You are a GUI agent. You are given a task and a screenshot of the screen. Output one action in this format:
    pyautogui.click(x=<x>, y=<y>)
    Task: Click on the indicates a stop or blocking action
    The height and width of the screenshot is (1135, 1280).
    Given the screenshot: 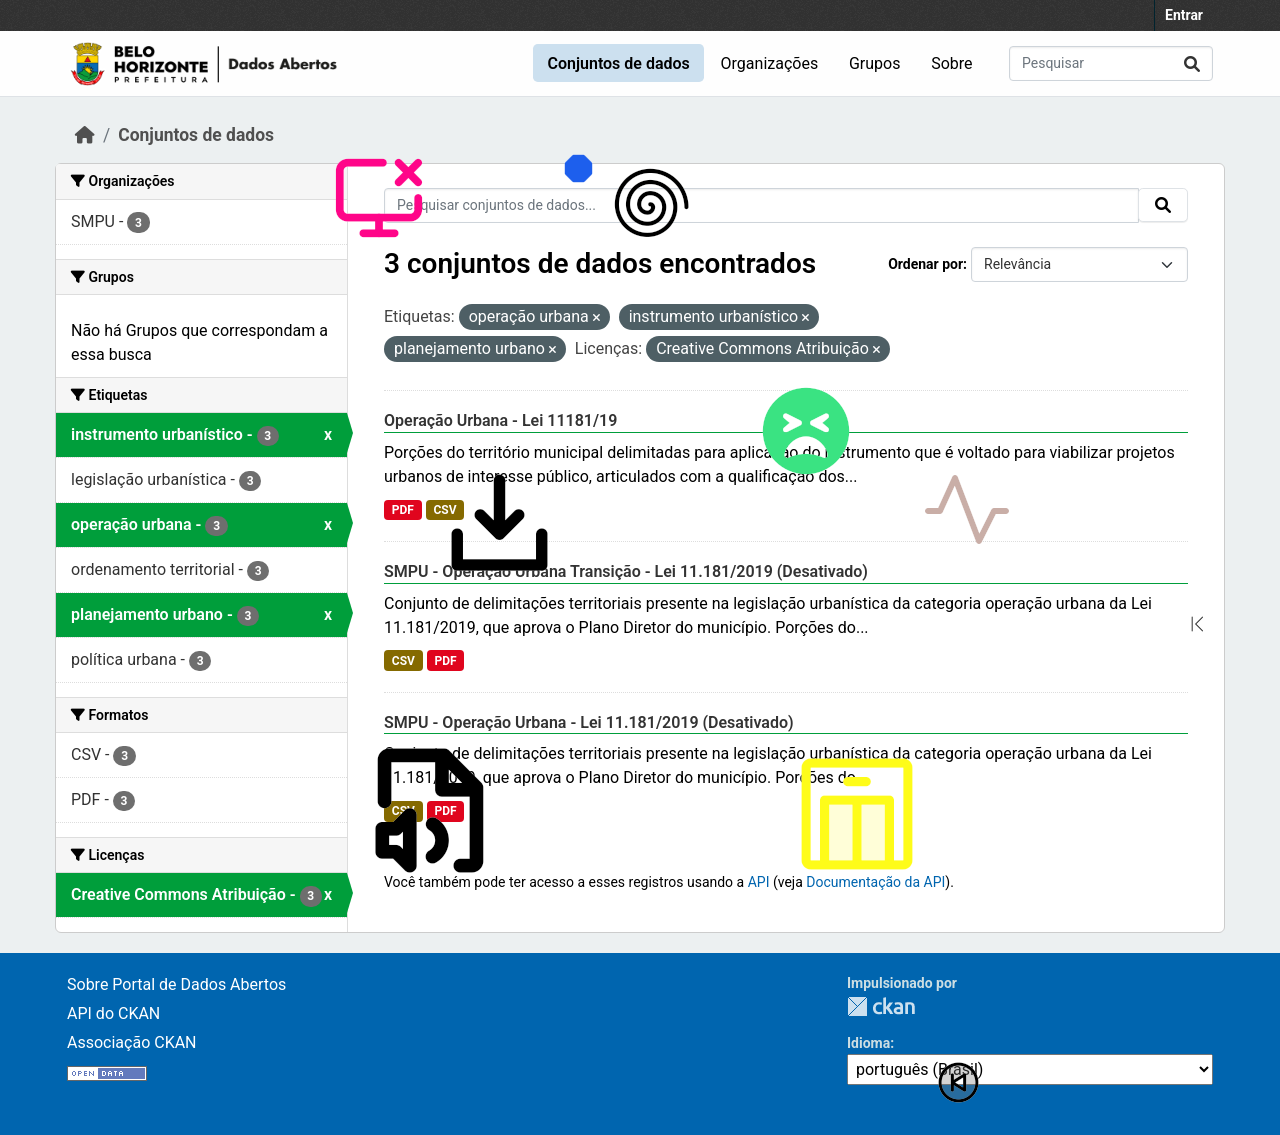 What is the action you would take?
    pyautogui.click(x=578, y=168)
    